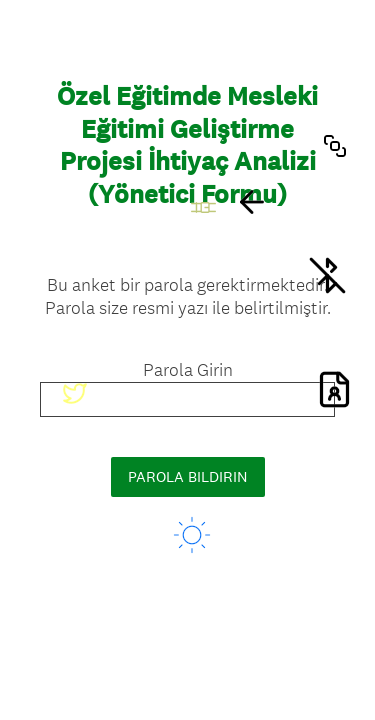 The height and width of the screenshot is (720, 375). Describe the element at coordinates (327, 275) in the screenshot. I see `bluetooth is currently disabled` at that location.